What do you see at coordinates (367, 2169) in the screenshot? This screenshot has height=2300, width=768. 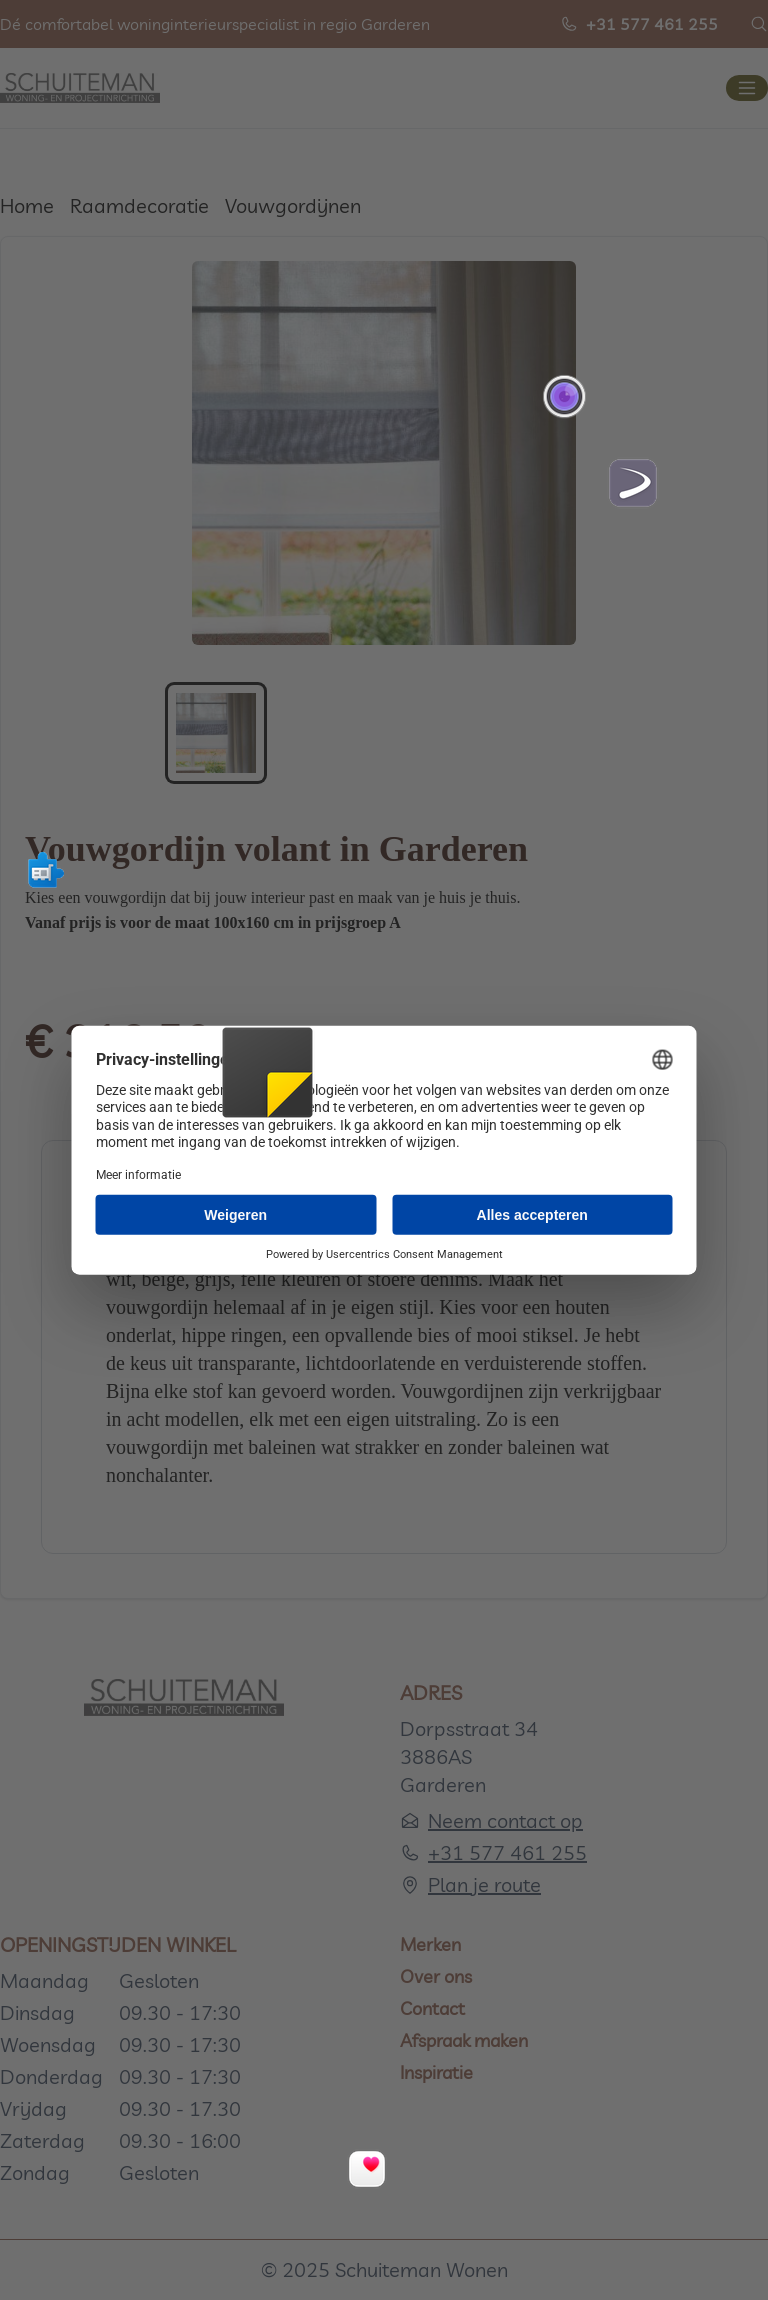 I see `open the Health app` at bounding box center [367, 2169].